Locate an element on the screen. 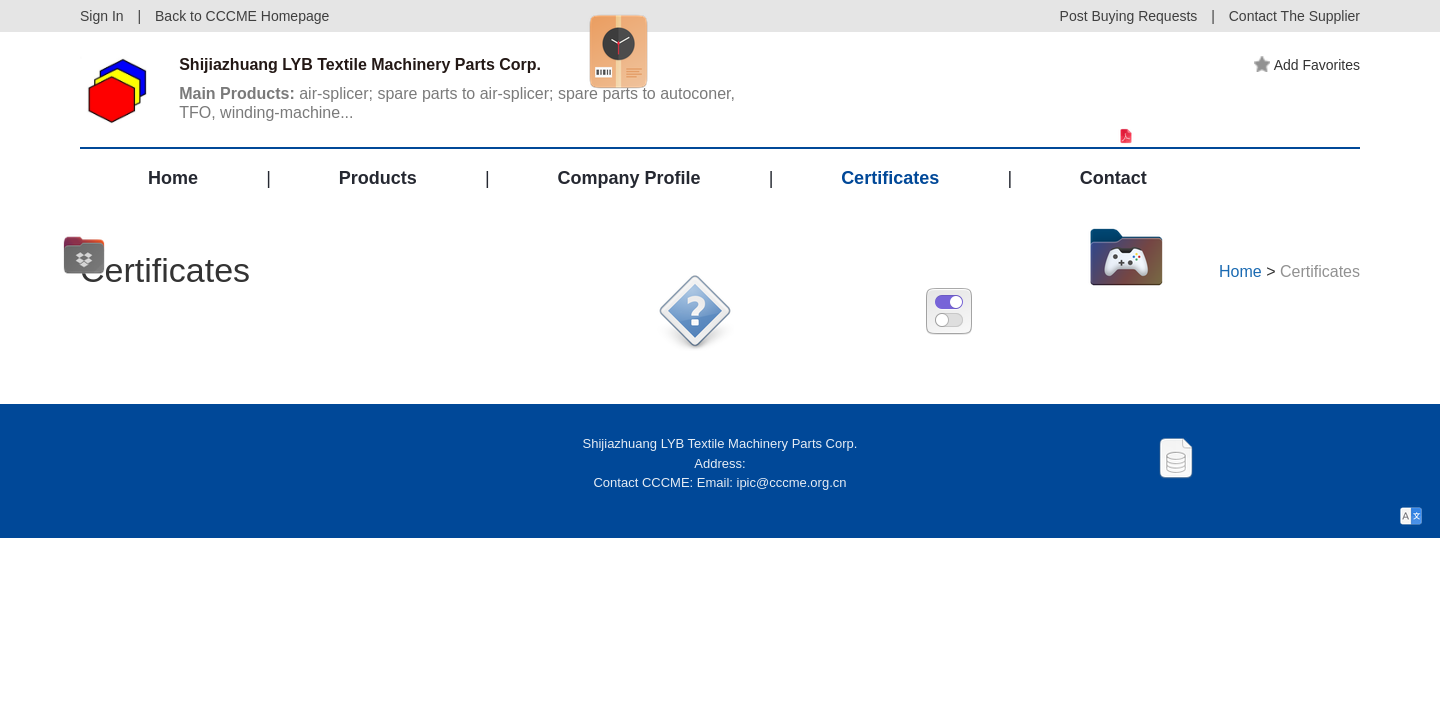 This screenshot has height=720, width=1440. indicates a help or information dialog is located at coordinates (695, 312).